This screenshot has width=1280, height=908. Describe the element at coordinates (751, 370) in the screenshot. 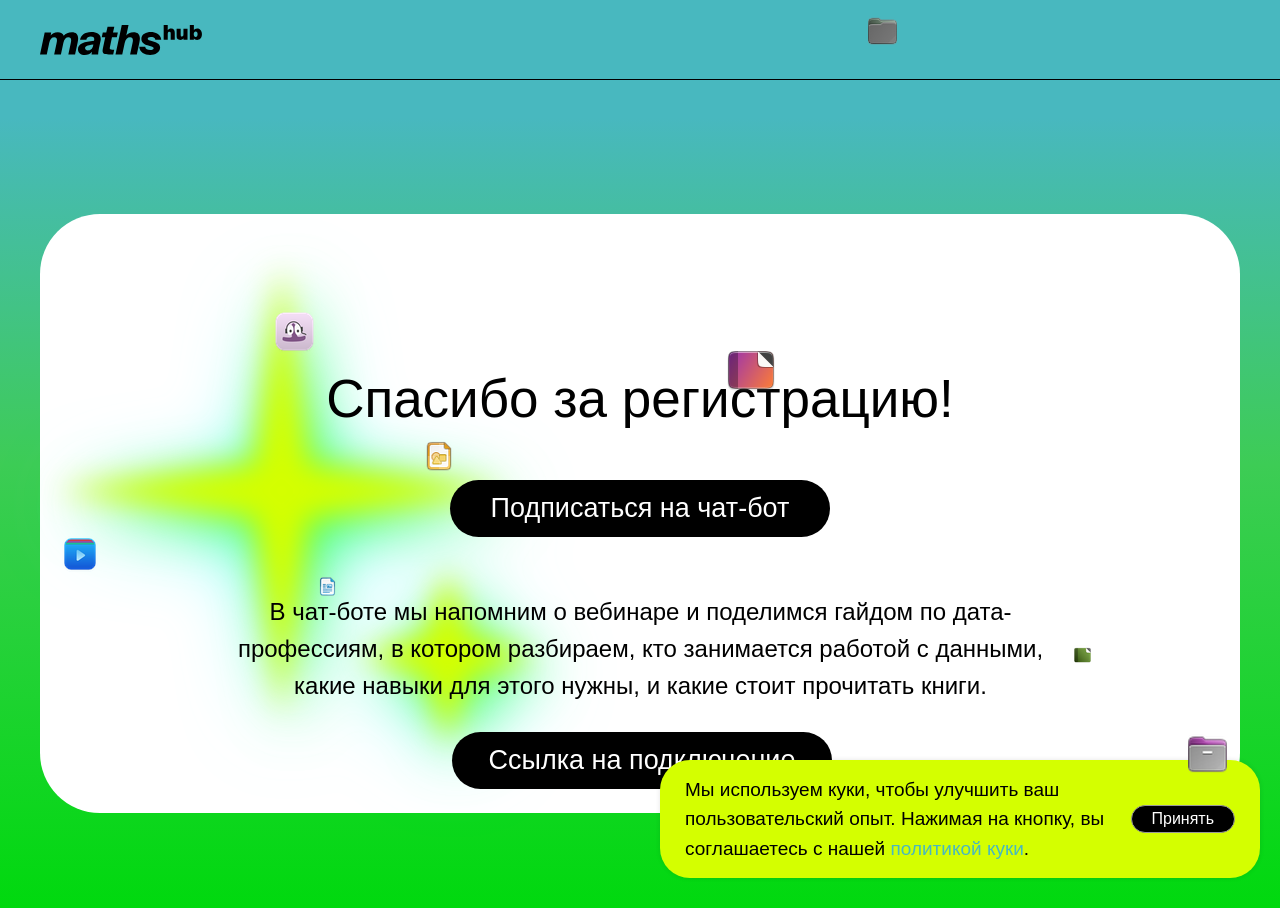

I see `customize desktop theme settings` at that location.